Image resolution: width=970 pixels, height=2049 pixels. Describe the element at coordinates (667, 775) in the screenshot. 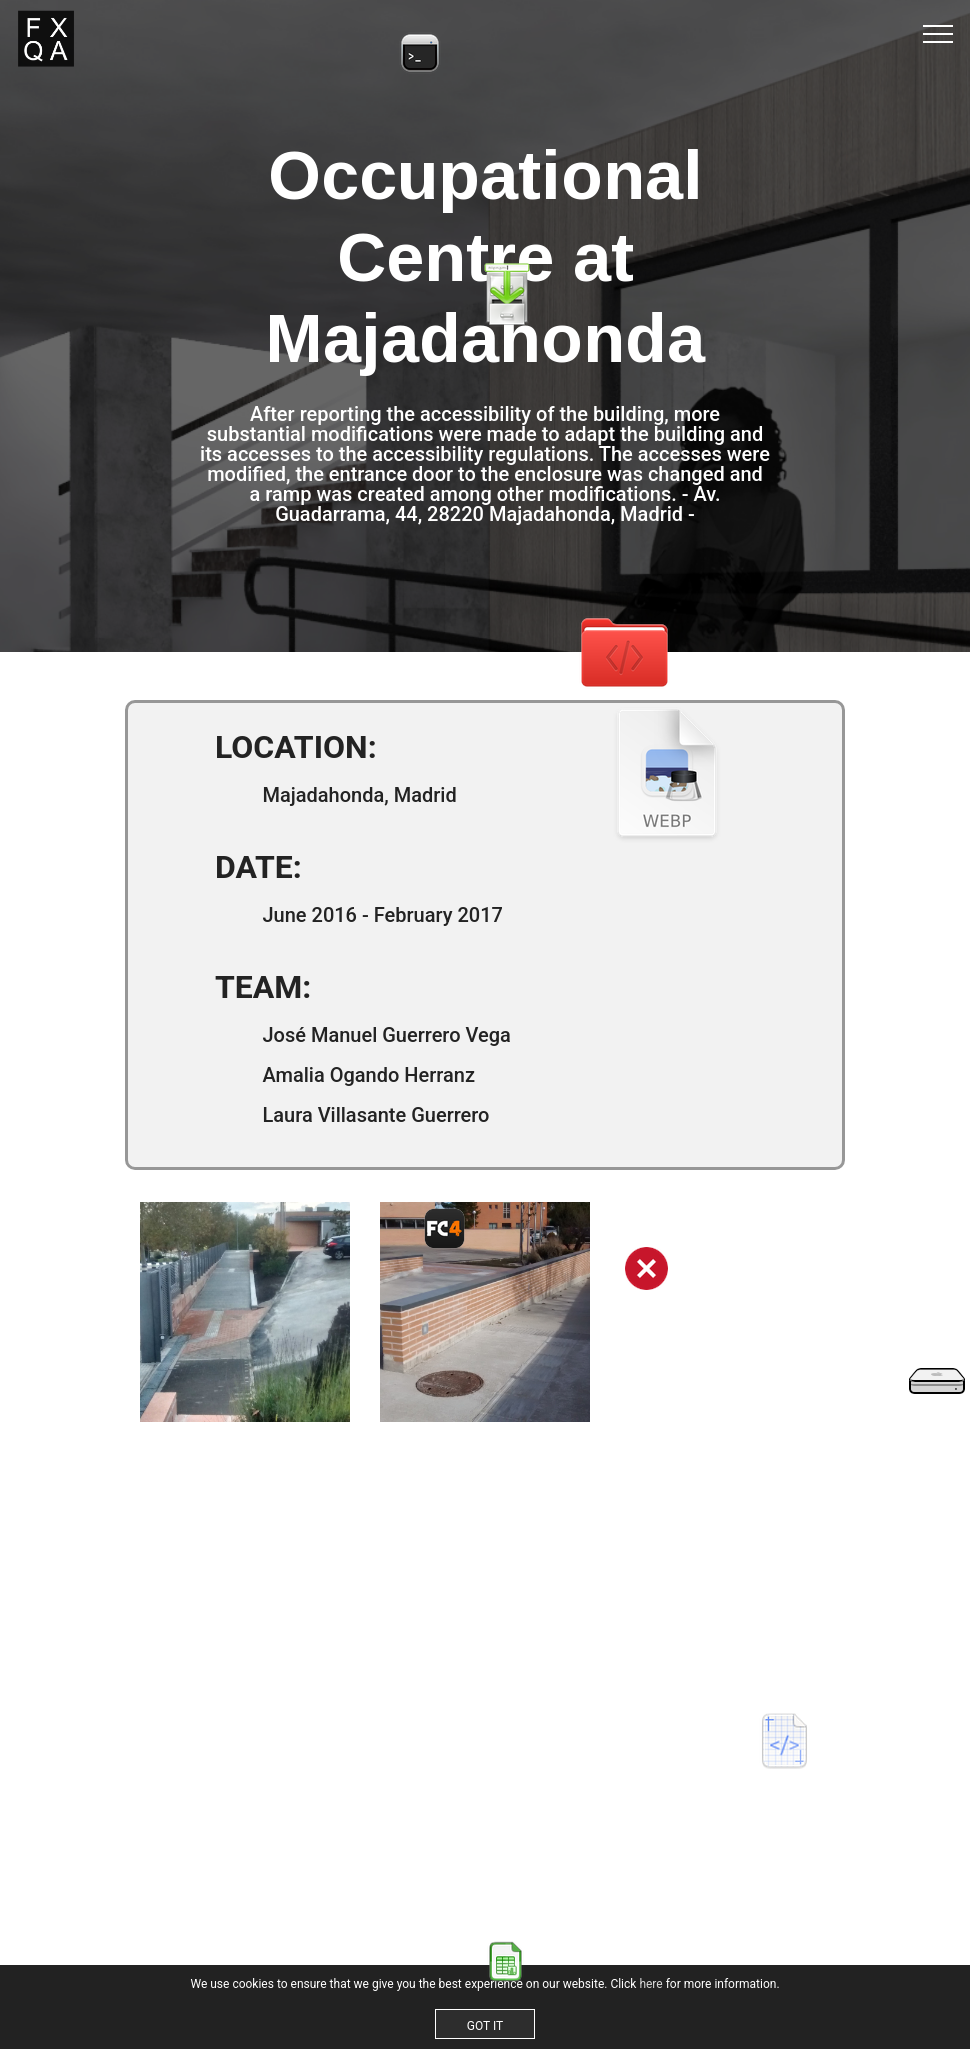

I see `a webp image file` at that location.